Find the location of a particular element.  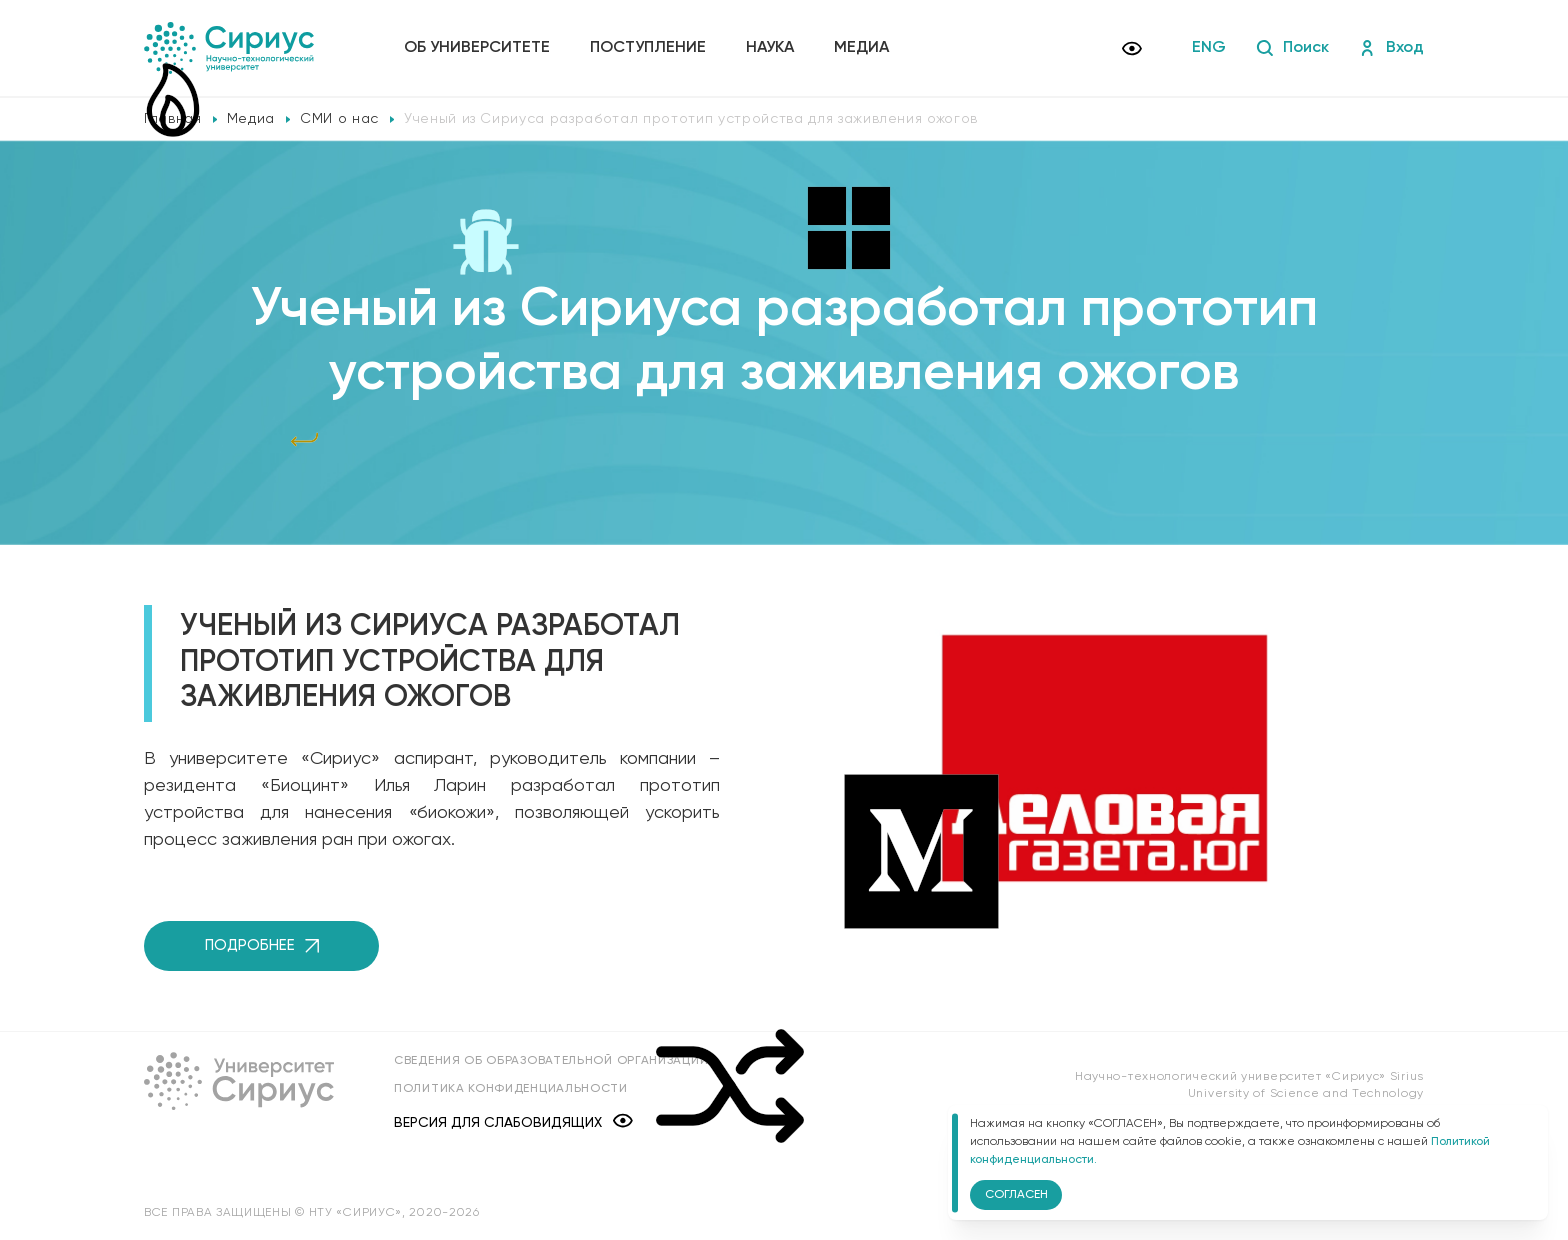

view trending or hot content is located at coordinates (173, 100).